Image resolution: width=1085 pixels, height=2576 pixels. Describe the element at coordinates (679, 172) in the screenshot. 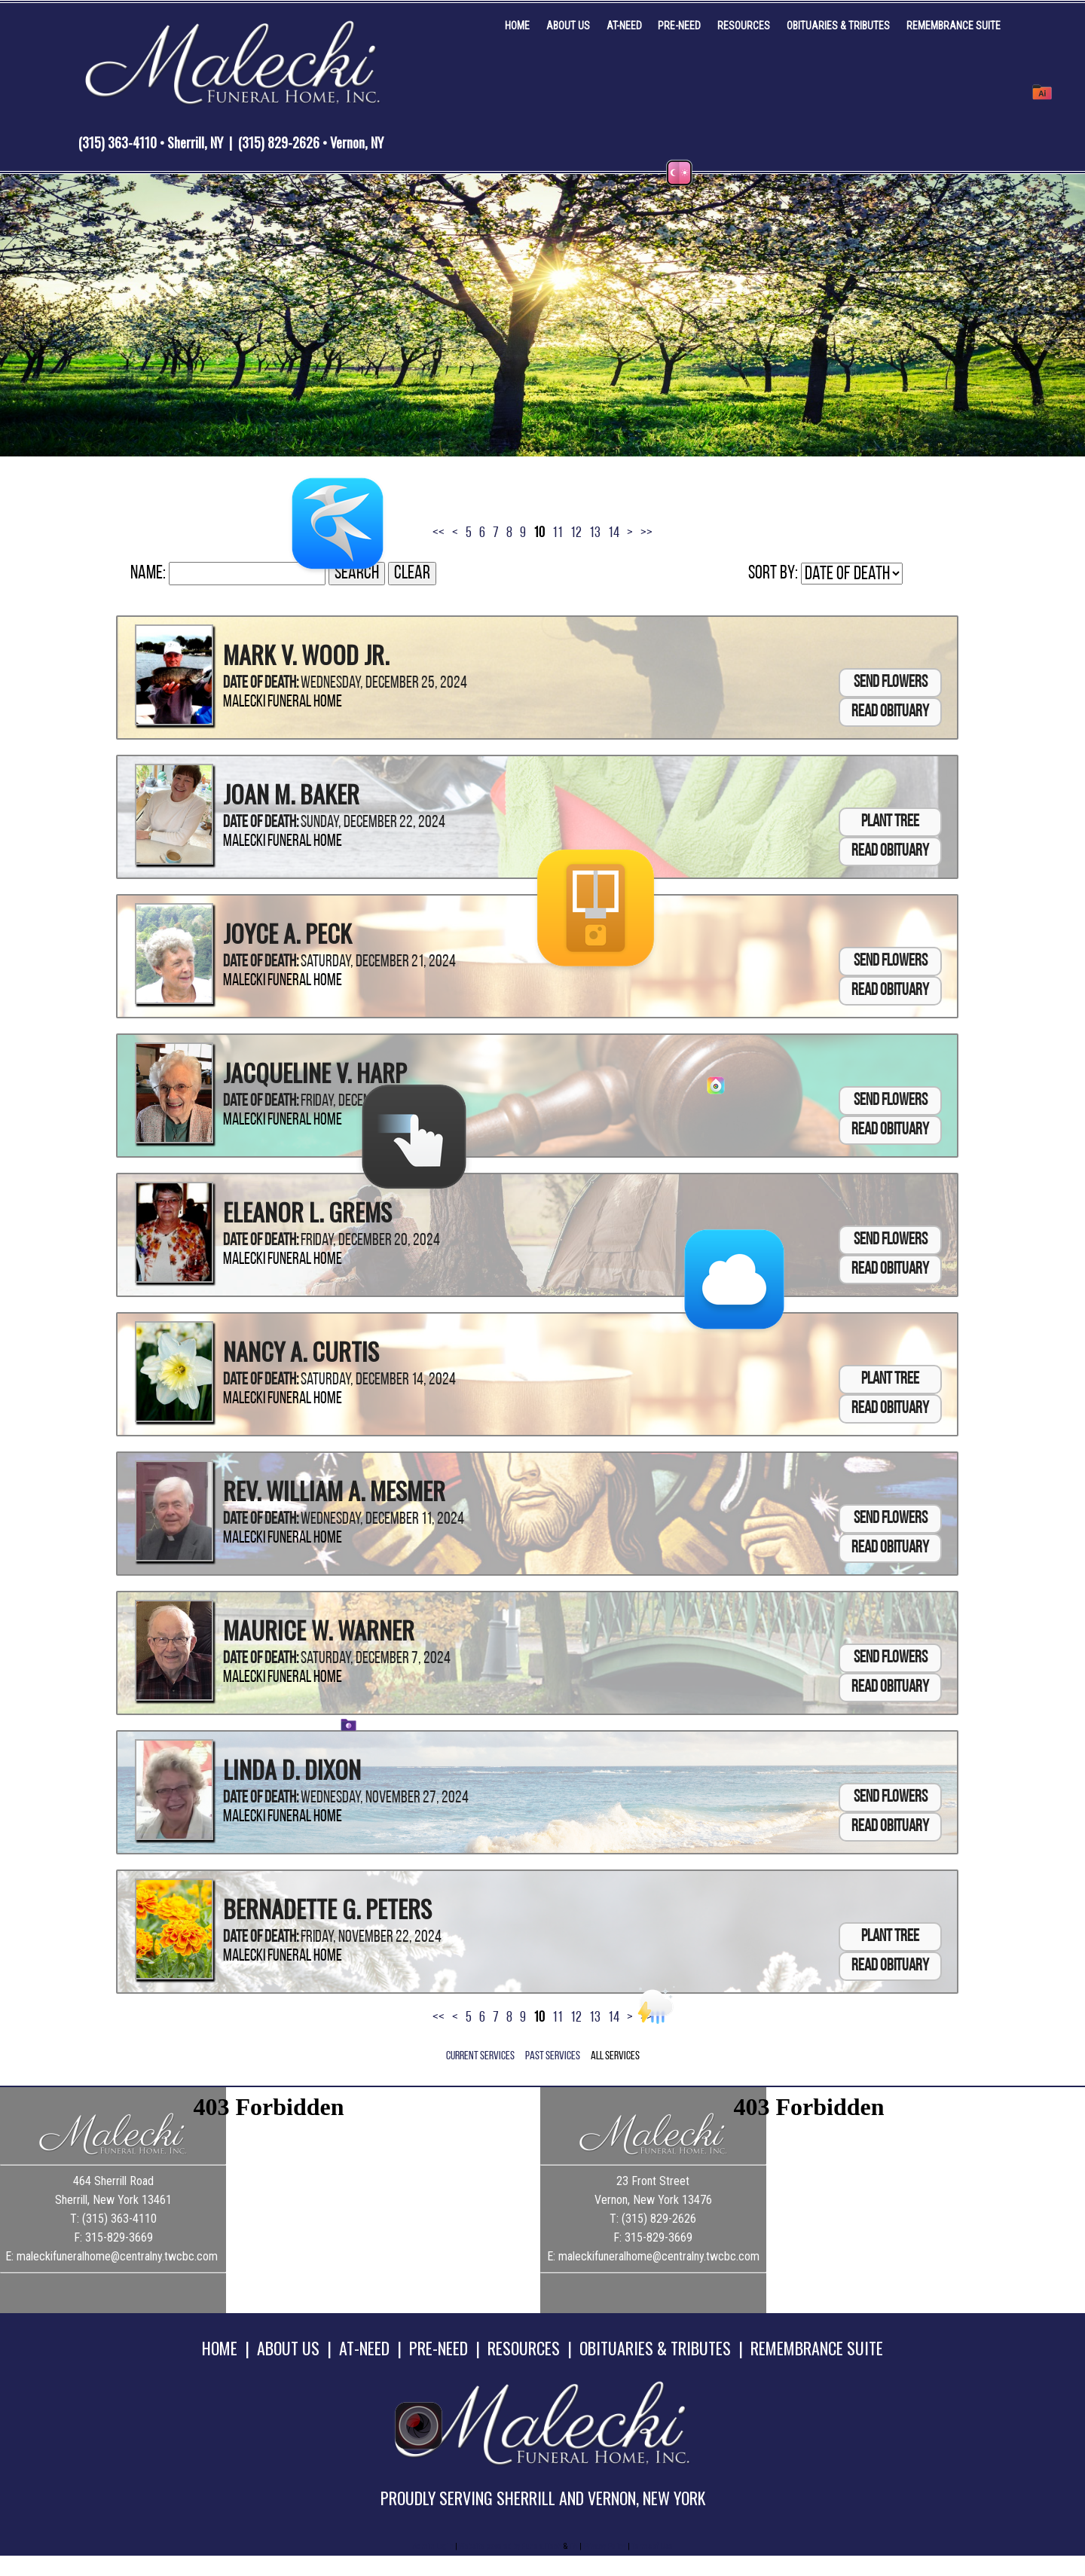

I see `open dynamic wallpaper editor app` at that location.